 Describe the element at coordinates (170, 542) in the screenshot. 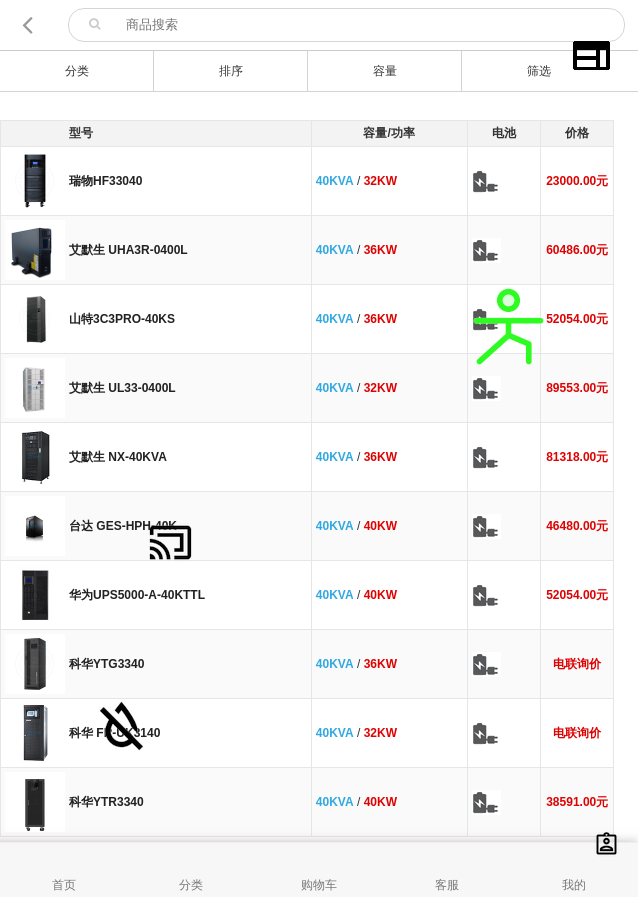

I see `indicates active casting connection to a device` at that location.